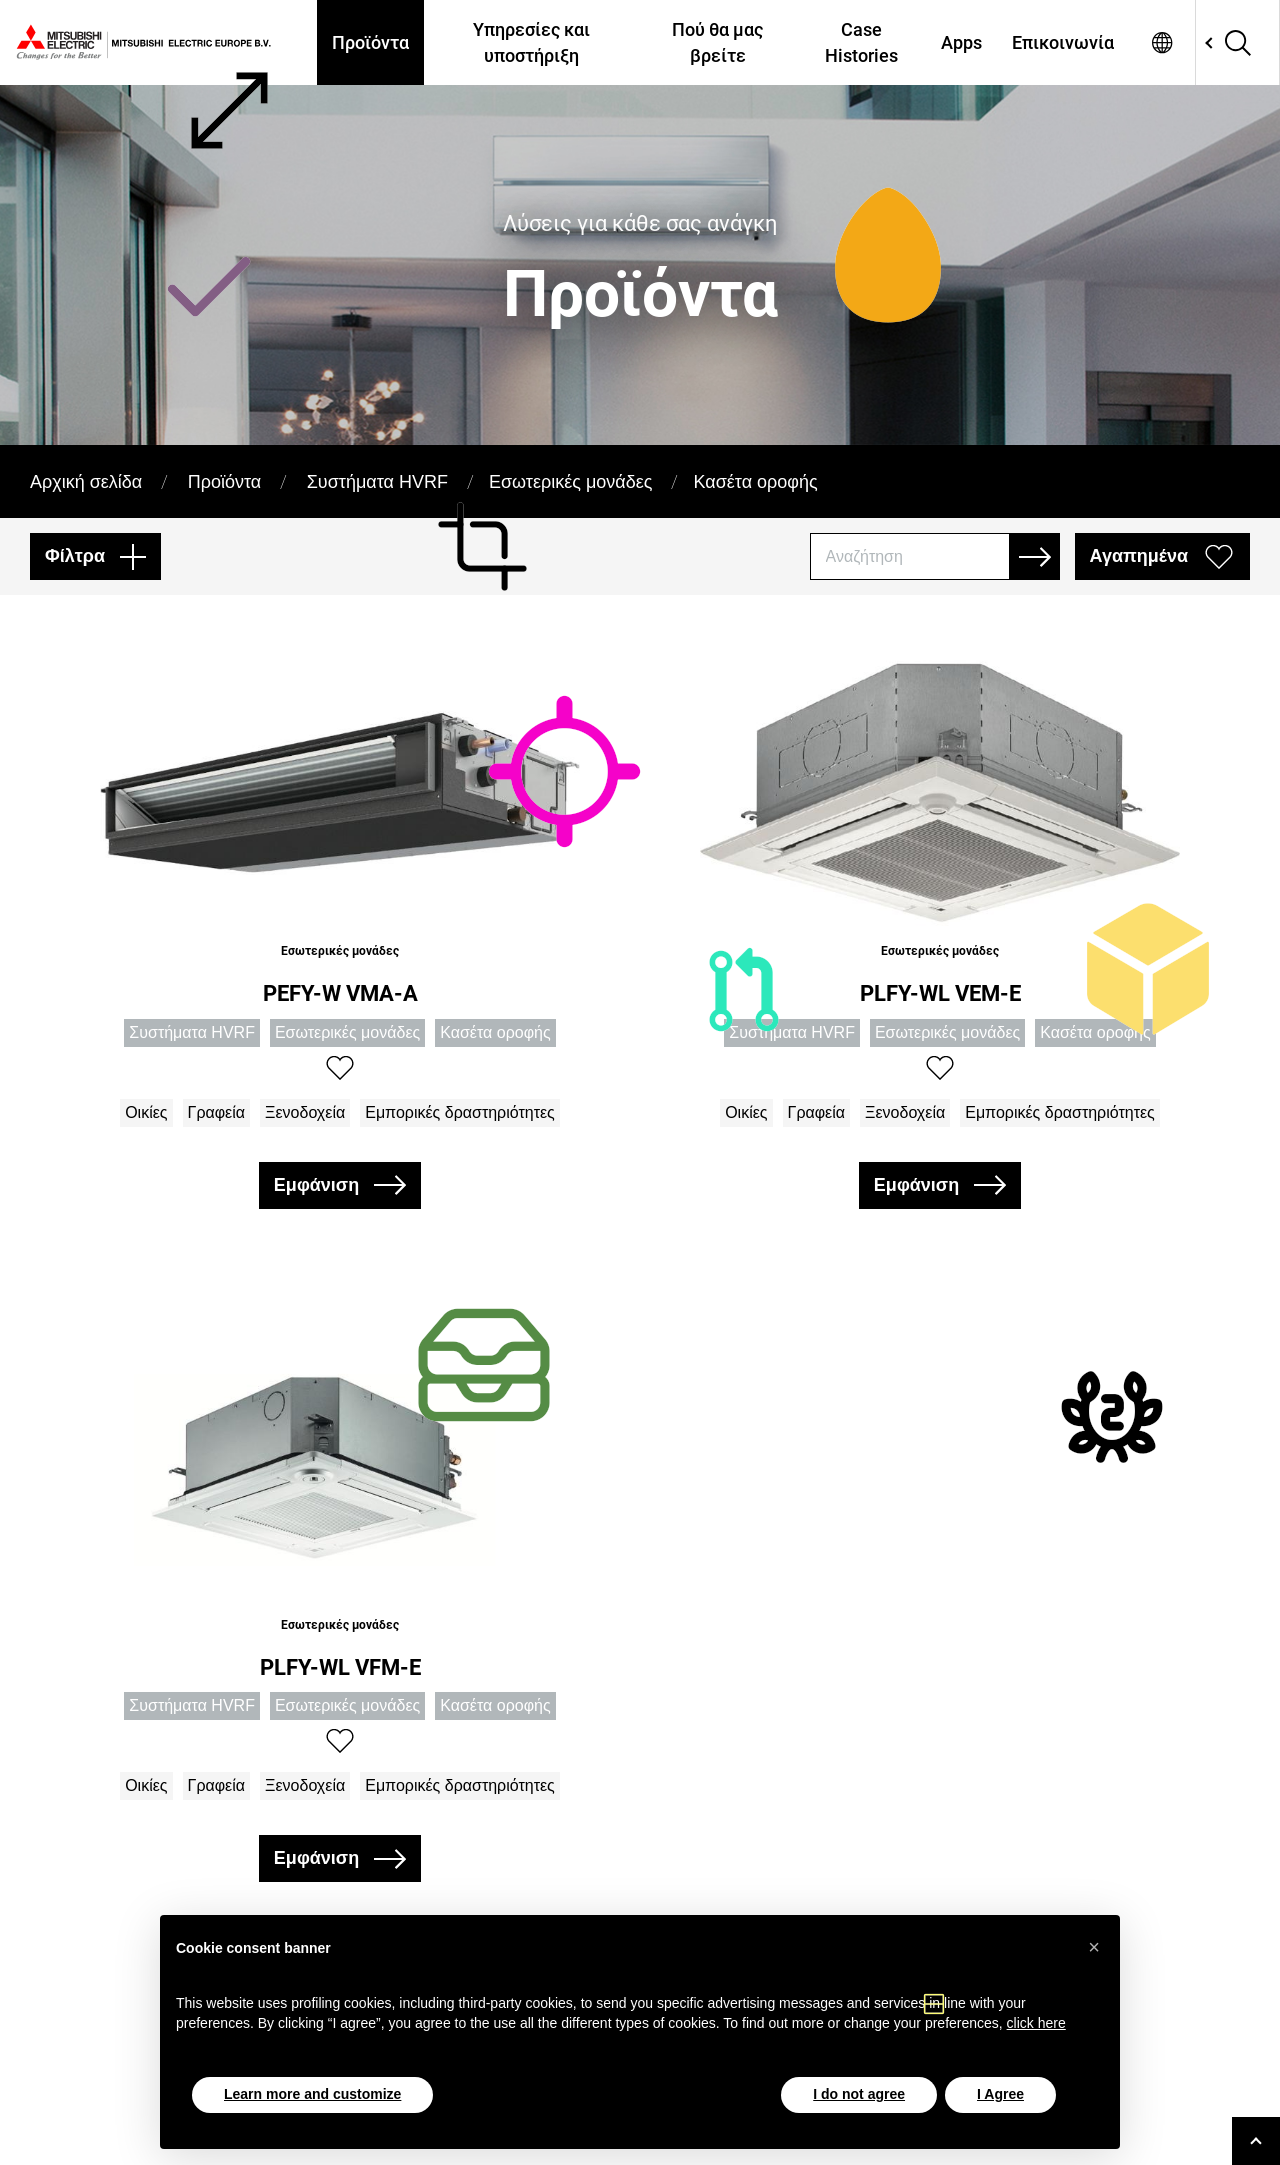 Image resolution: width=1280 pixels, height=2165 pixels. What do you see at coordinates (209, 289) in the screenshot?
I see `confirm or submit an action` at bounding box center [209, 289].